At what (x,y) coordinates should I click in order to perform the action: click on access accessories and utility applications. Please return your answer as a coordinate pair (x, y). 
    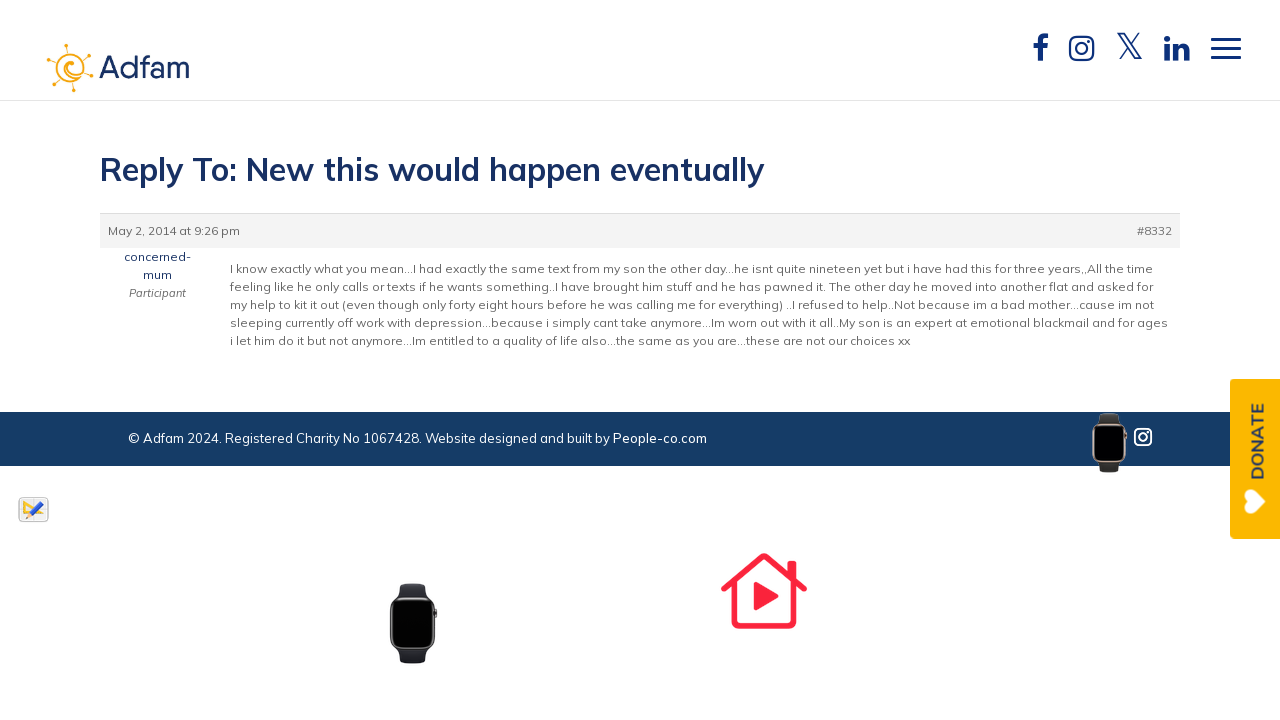
    Looking at the image, I should click on (33, 509).